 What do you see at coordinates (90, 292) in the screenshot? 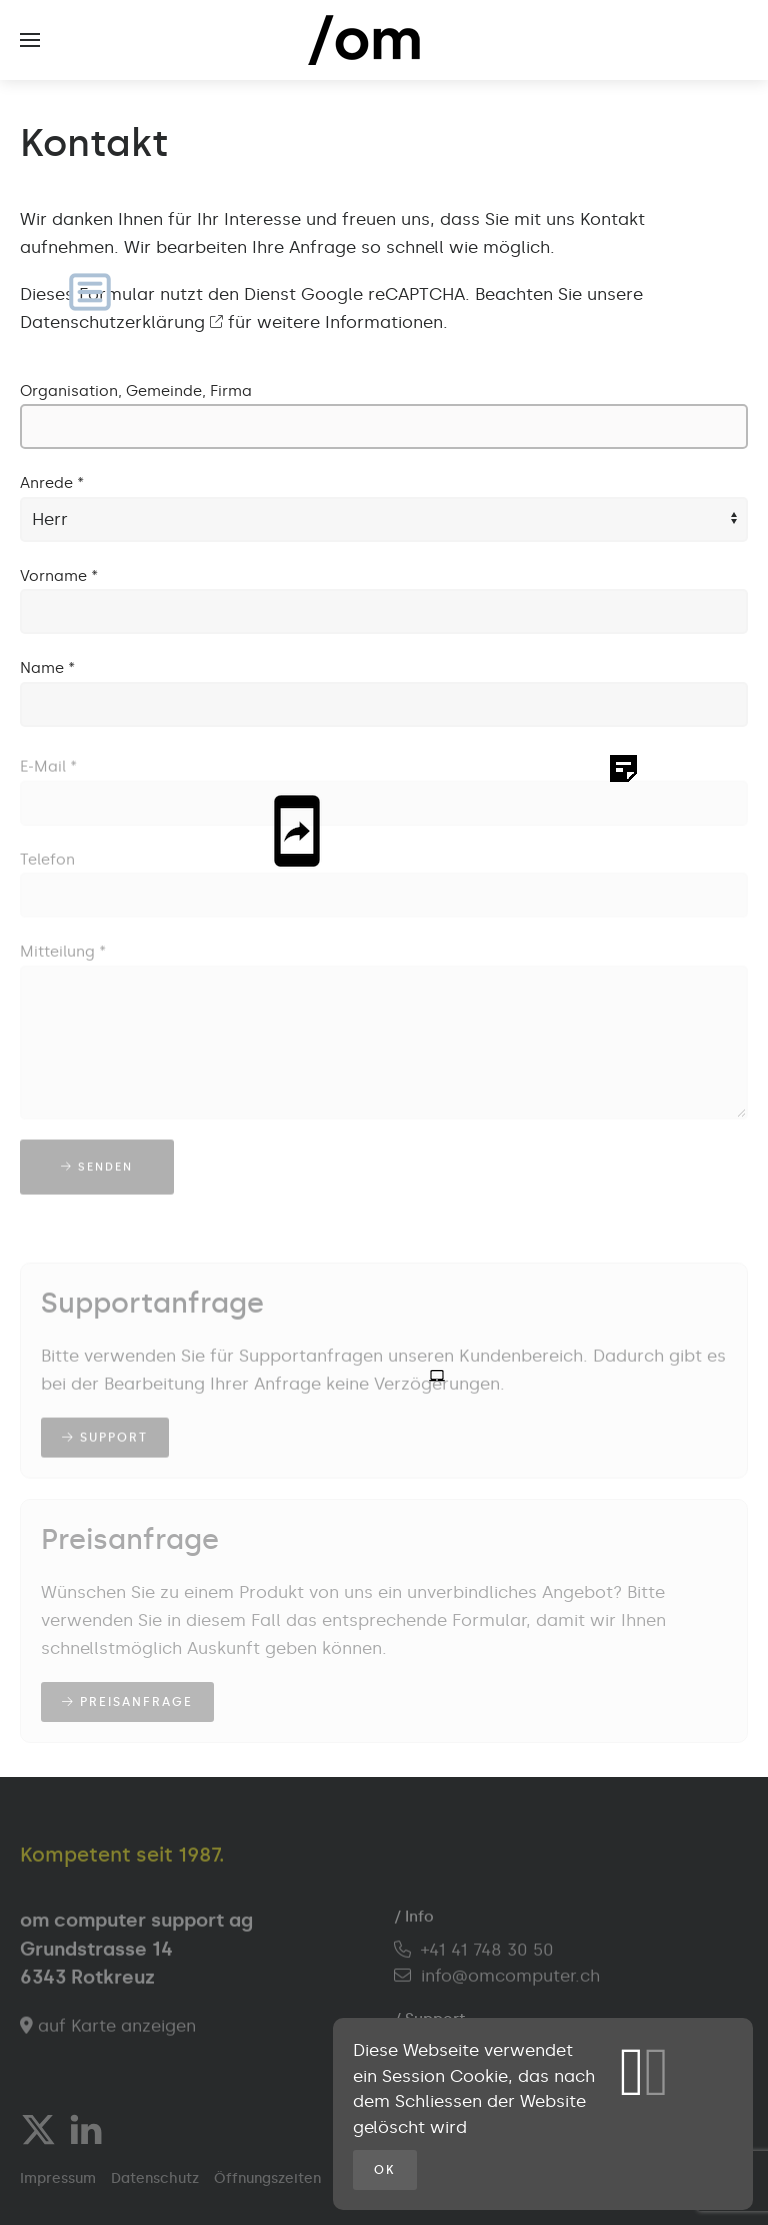
I see `view article or document content` at bounding box center [90, 292].